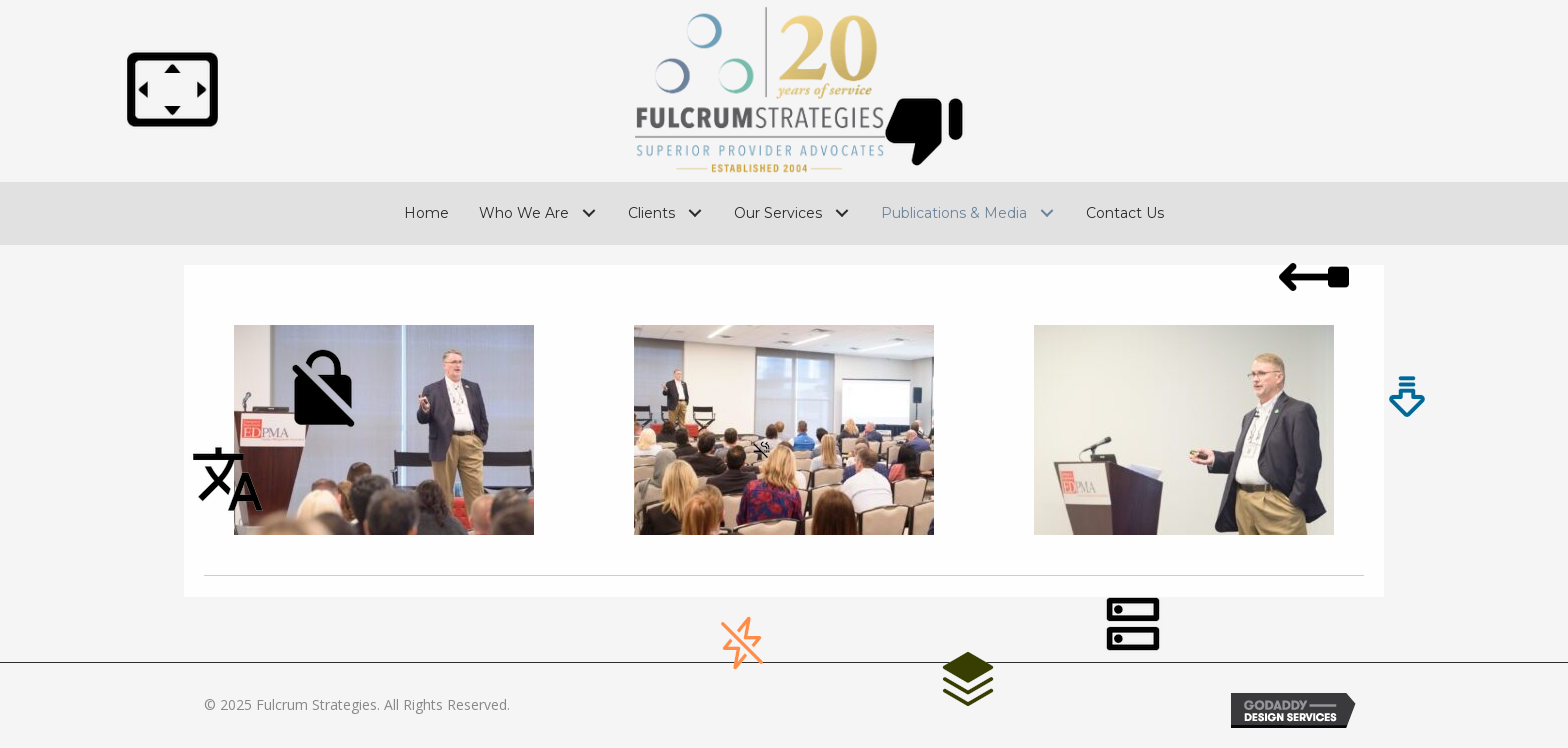 The image size is (1568, 748). What do you see at coordinates (228, 479) in the screenshot?
I see `translate text to another language` at bounding box center [228, 479].